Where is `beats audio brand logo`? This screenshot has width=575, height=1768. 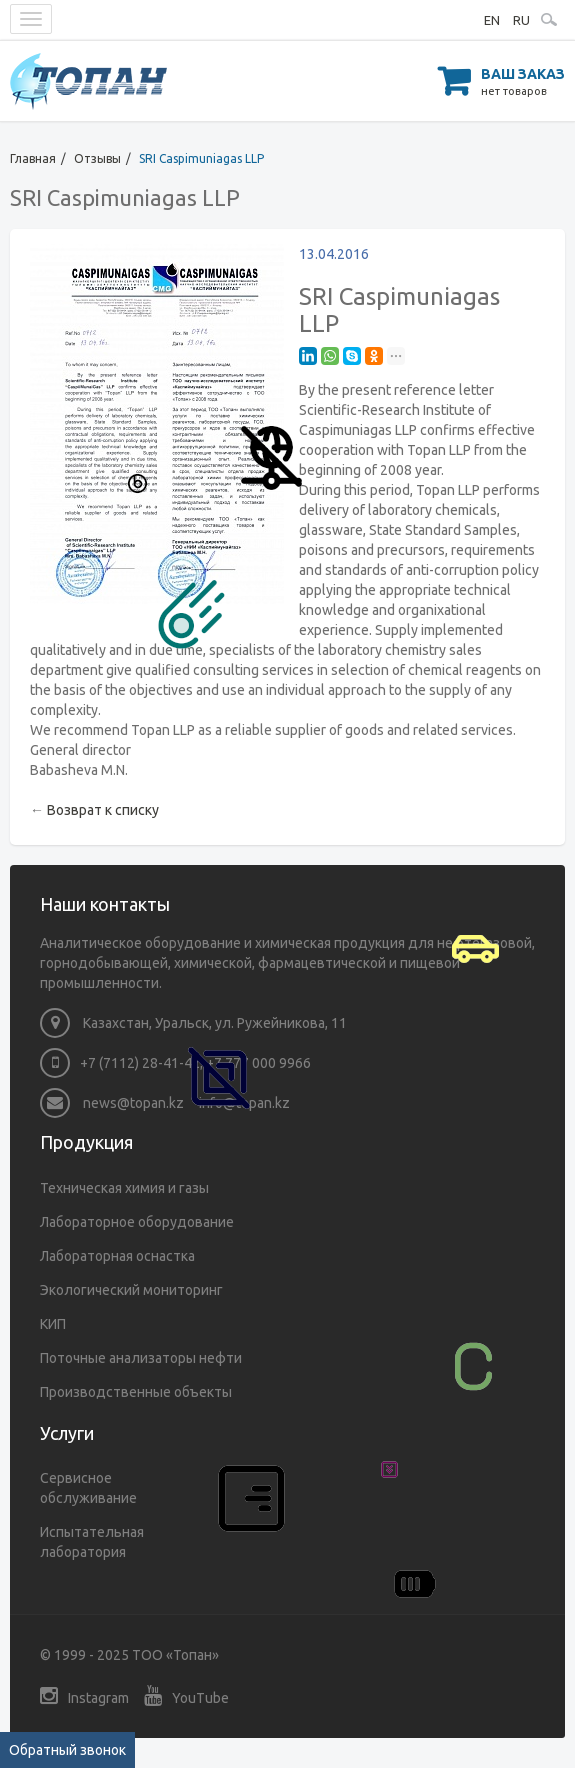 beats audio brand logo is located at coordinates (137, 483).